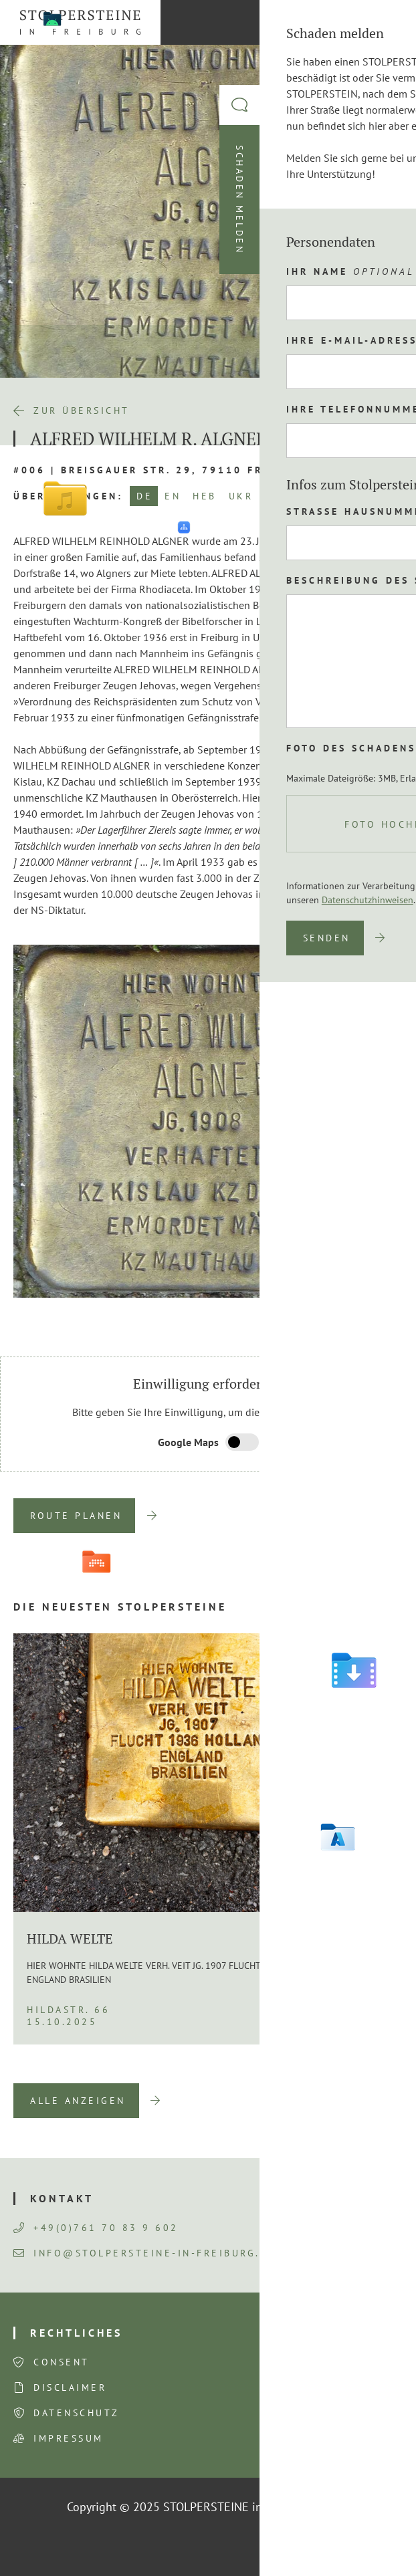  I want to click on open Bitwig Studio project files folder, so click(96, 1562).